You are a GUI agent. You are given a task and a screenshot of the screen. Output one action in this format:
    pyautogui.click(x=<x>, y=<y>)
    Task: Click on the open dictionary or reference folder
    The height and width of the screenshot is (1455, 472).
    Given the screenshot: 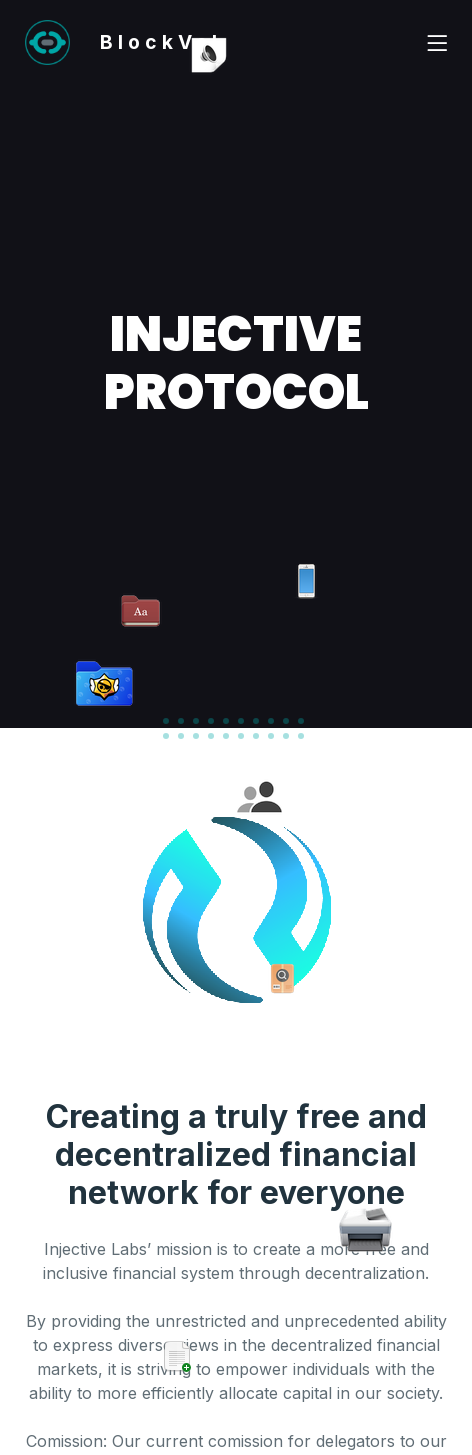 What is the action you would take?
    pyautogui.click(x=140, y=611)
    